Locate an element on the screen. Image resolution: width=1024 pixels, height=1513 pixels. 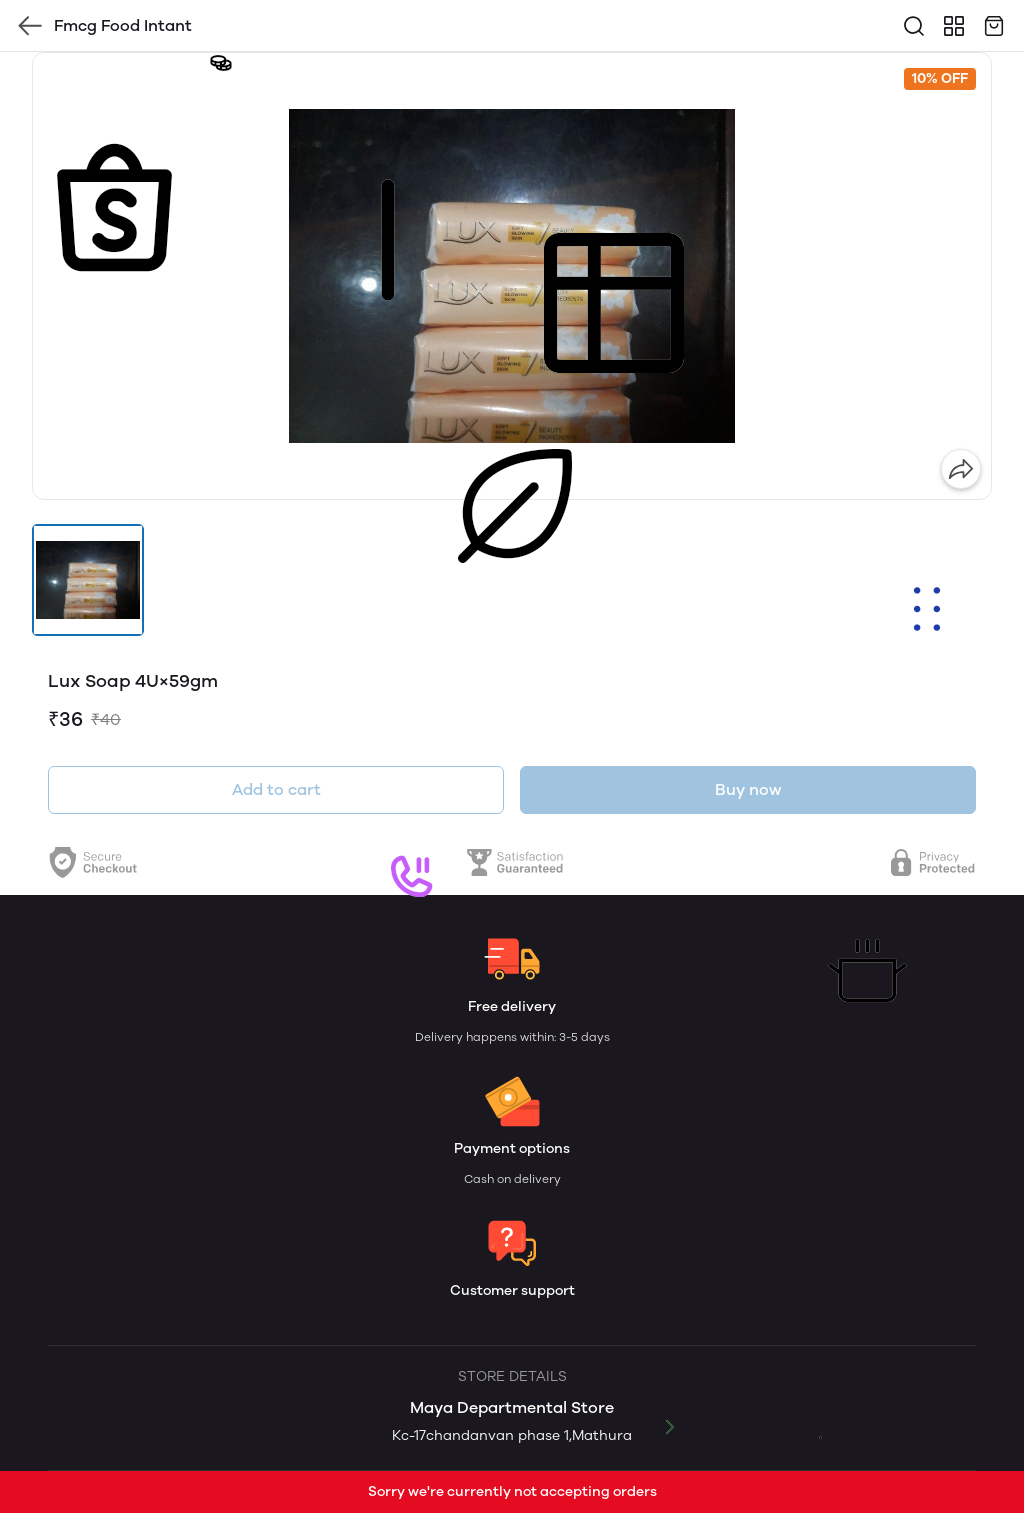
vertical divider or separator between UI elements is located at coordinates (388, 240).